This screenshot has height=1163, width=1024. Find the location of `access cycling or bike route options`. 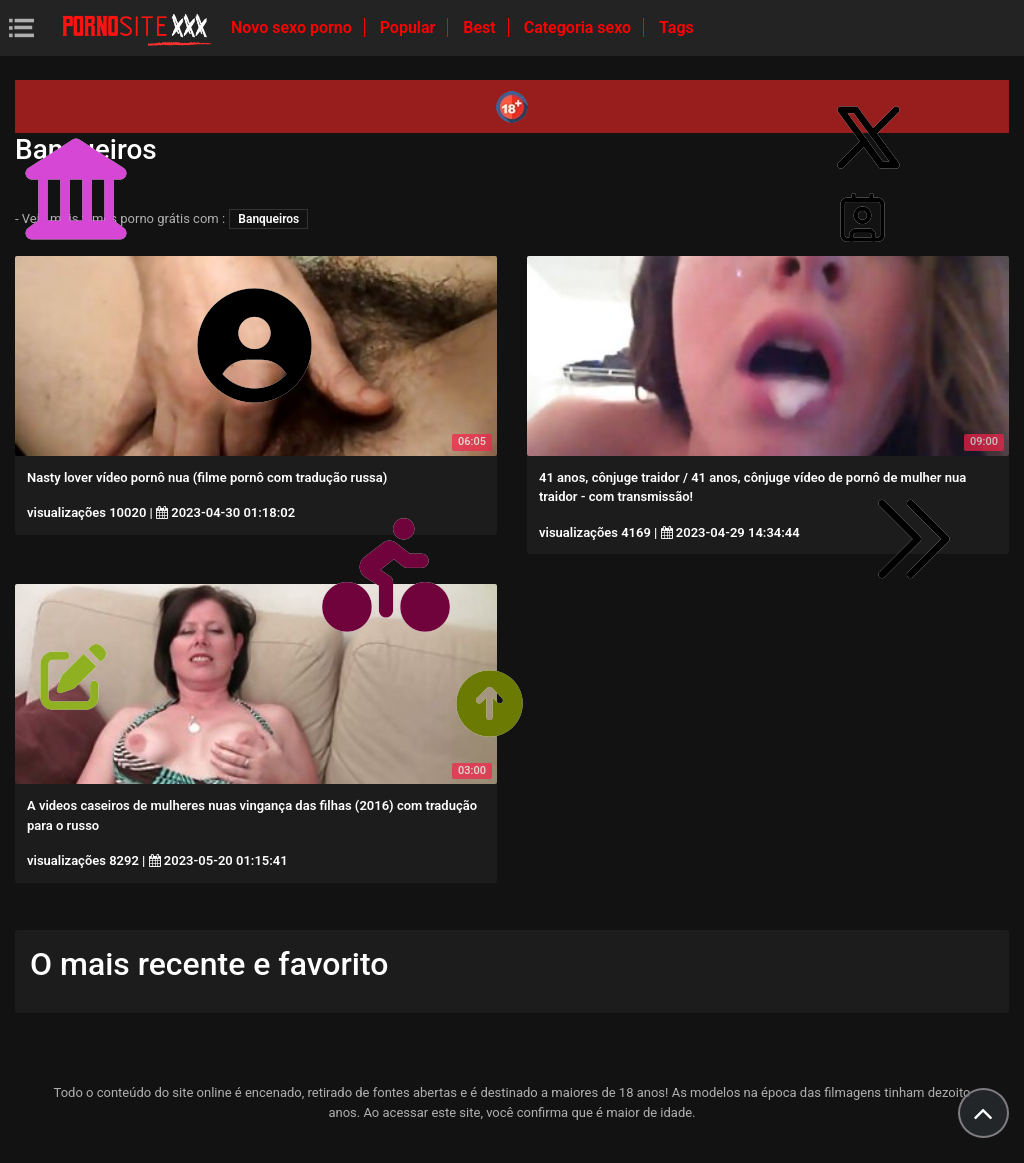

access cycling or bike route options is located at coordinates (386, 575).